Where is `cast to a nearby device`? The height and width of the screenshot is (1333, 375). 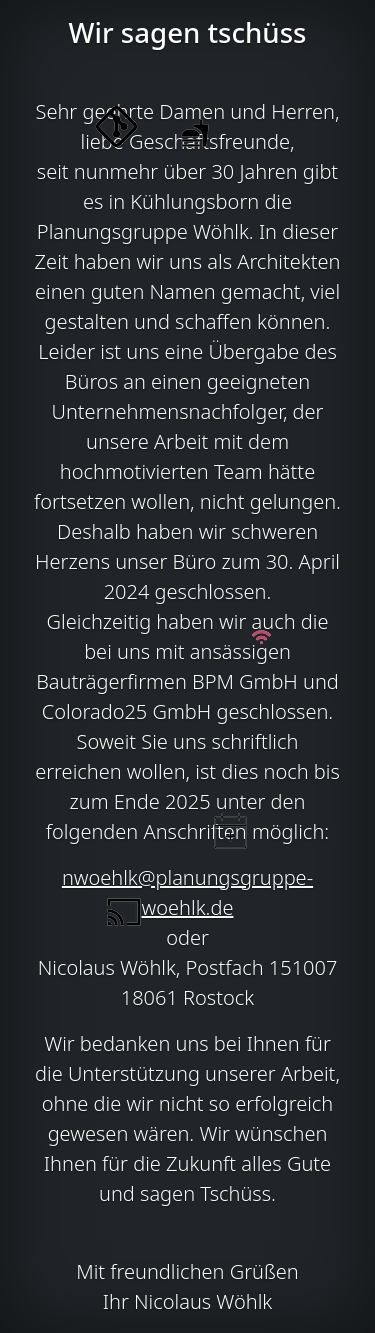
cast to a nearby device is located at coordinates (124, 912).